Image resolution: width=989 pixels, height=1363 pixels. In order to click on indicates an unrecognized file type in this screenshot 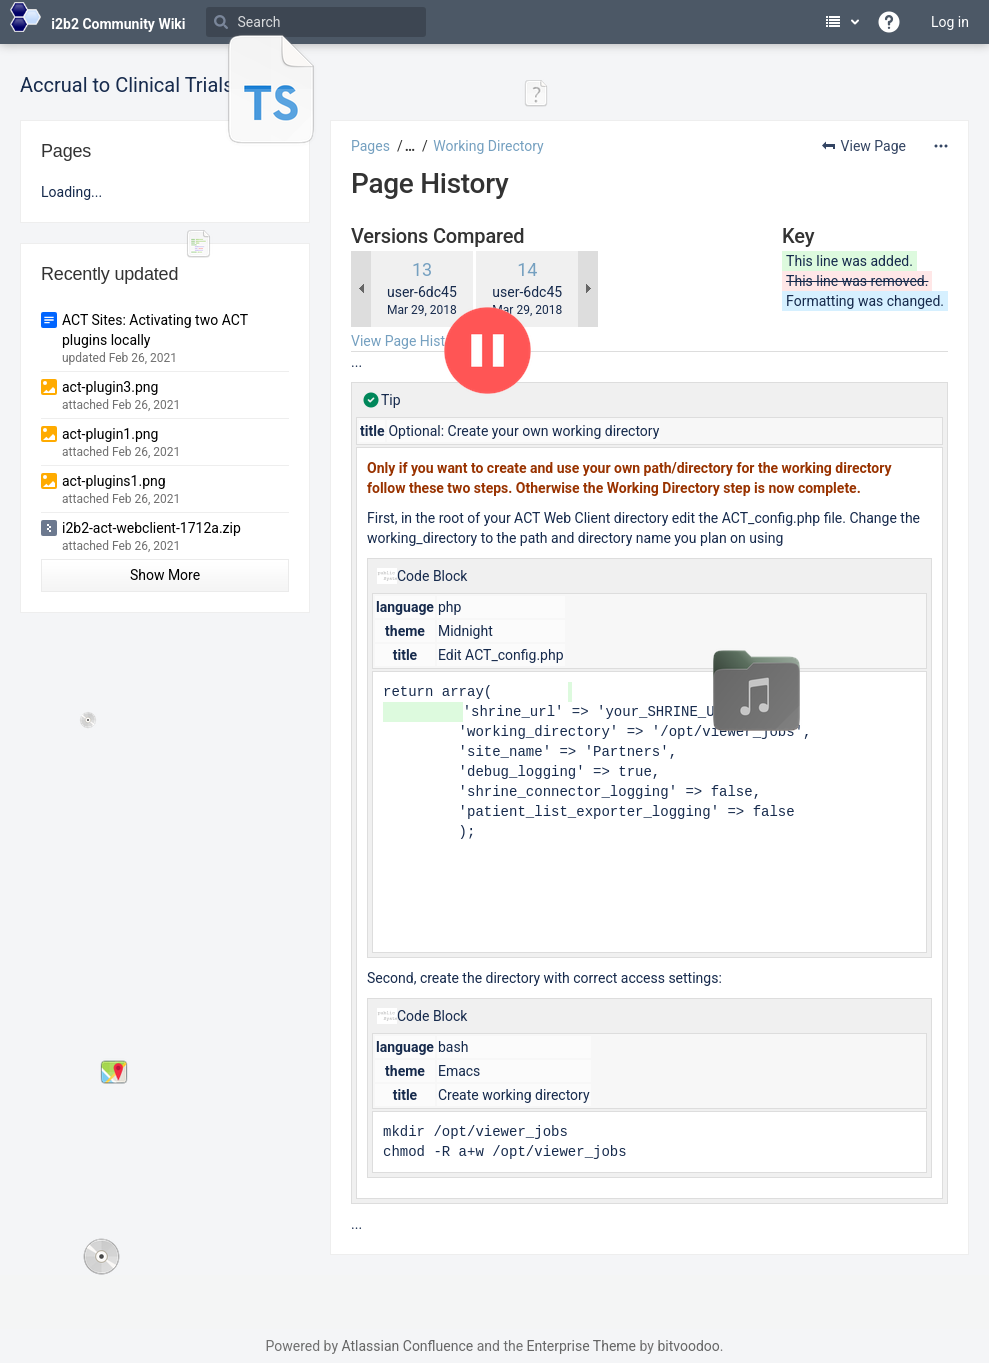, I will do `click(536, 93)`.